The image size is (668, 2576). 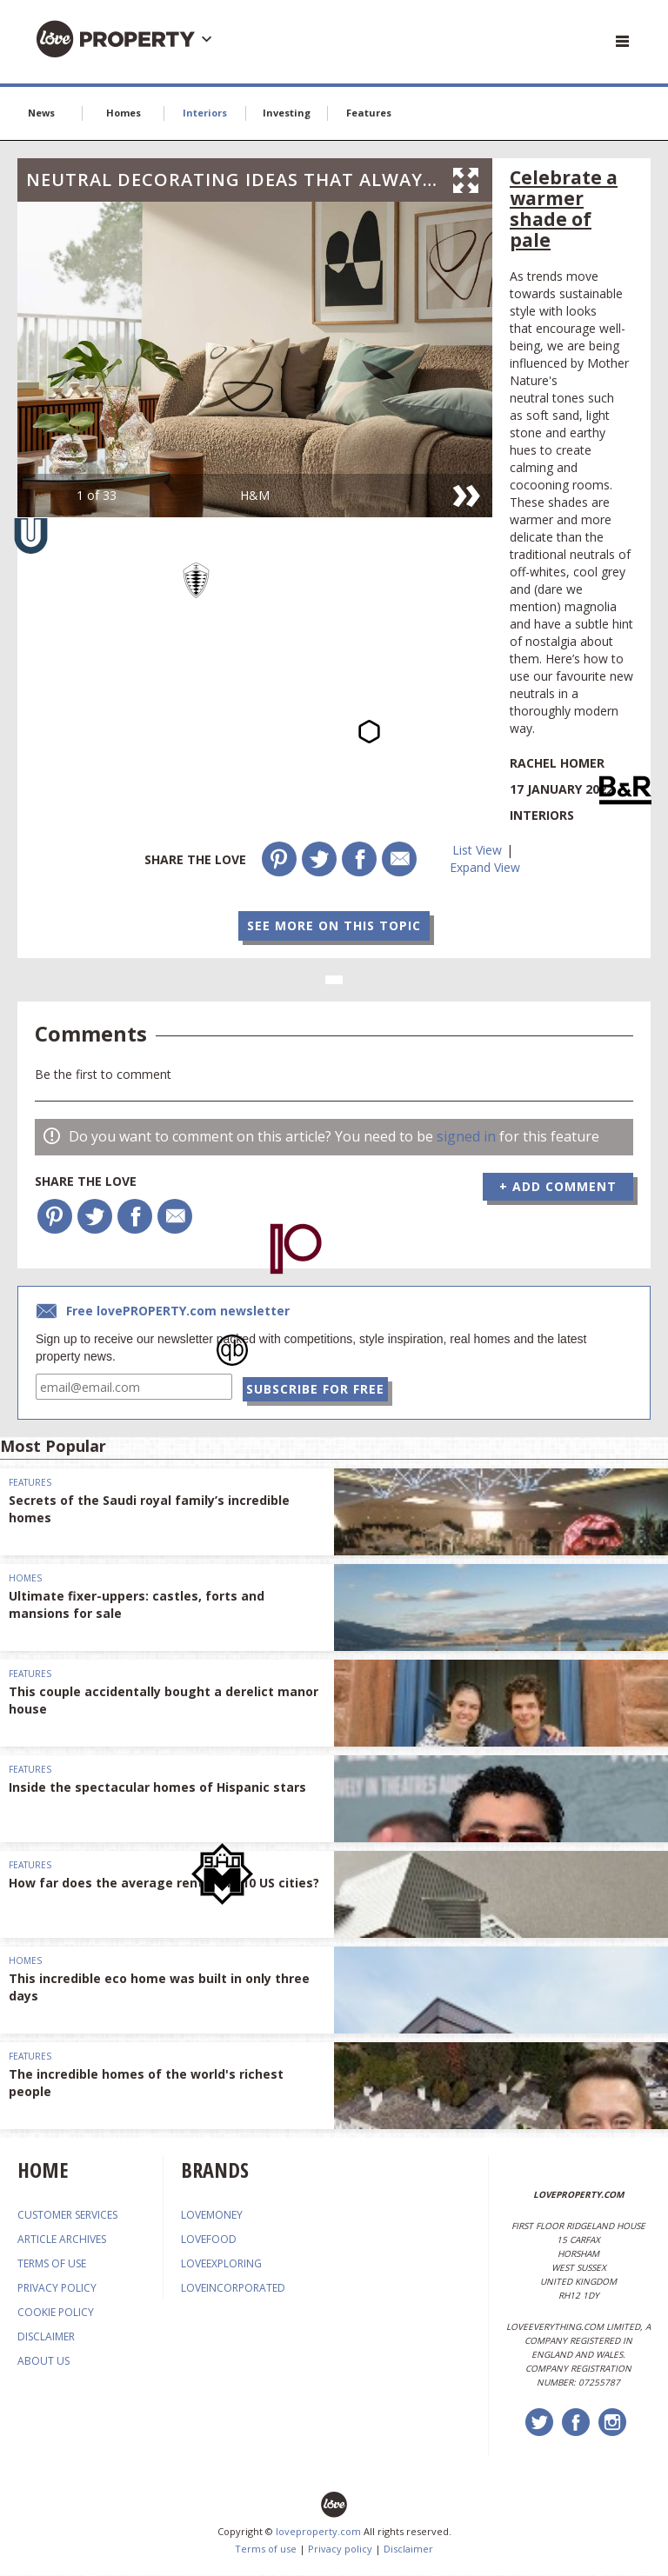 I want to click on cairo metro official app or service, so click(x=222, y=1874).